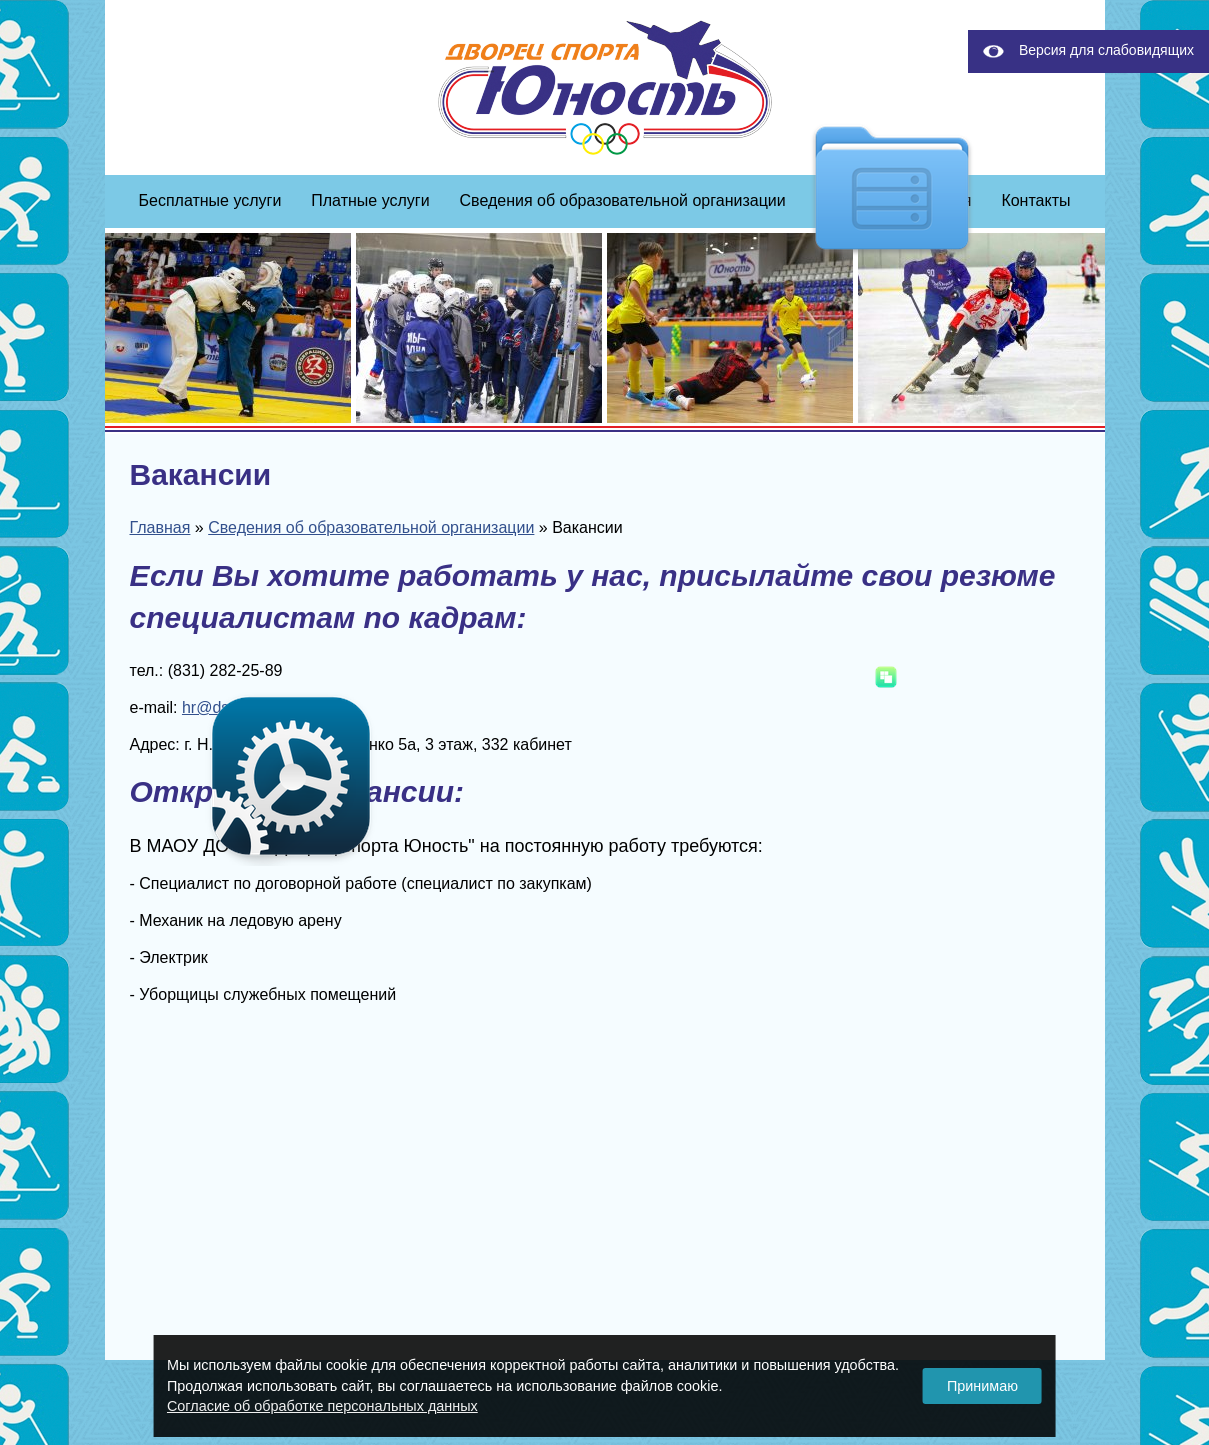  What do you see at coordinates (886, 677) in the screenshot?
I see `open window tiling and arrangement controls` at bounding box center [886, 677].